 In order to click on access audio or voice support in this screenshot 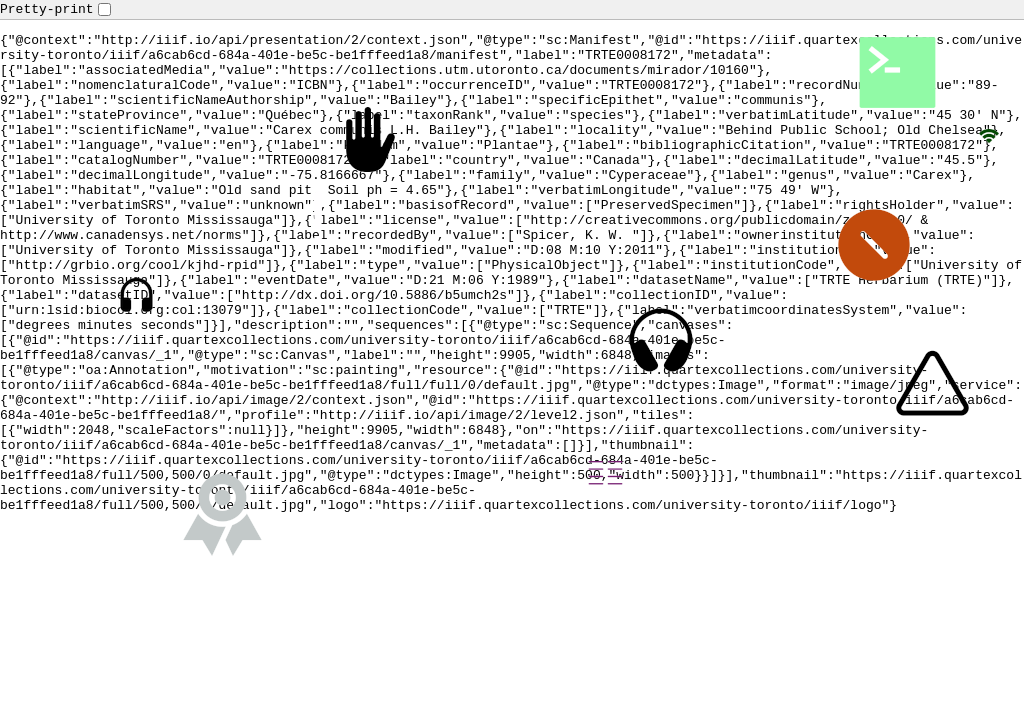, I will do `click(136, 297)`.